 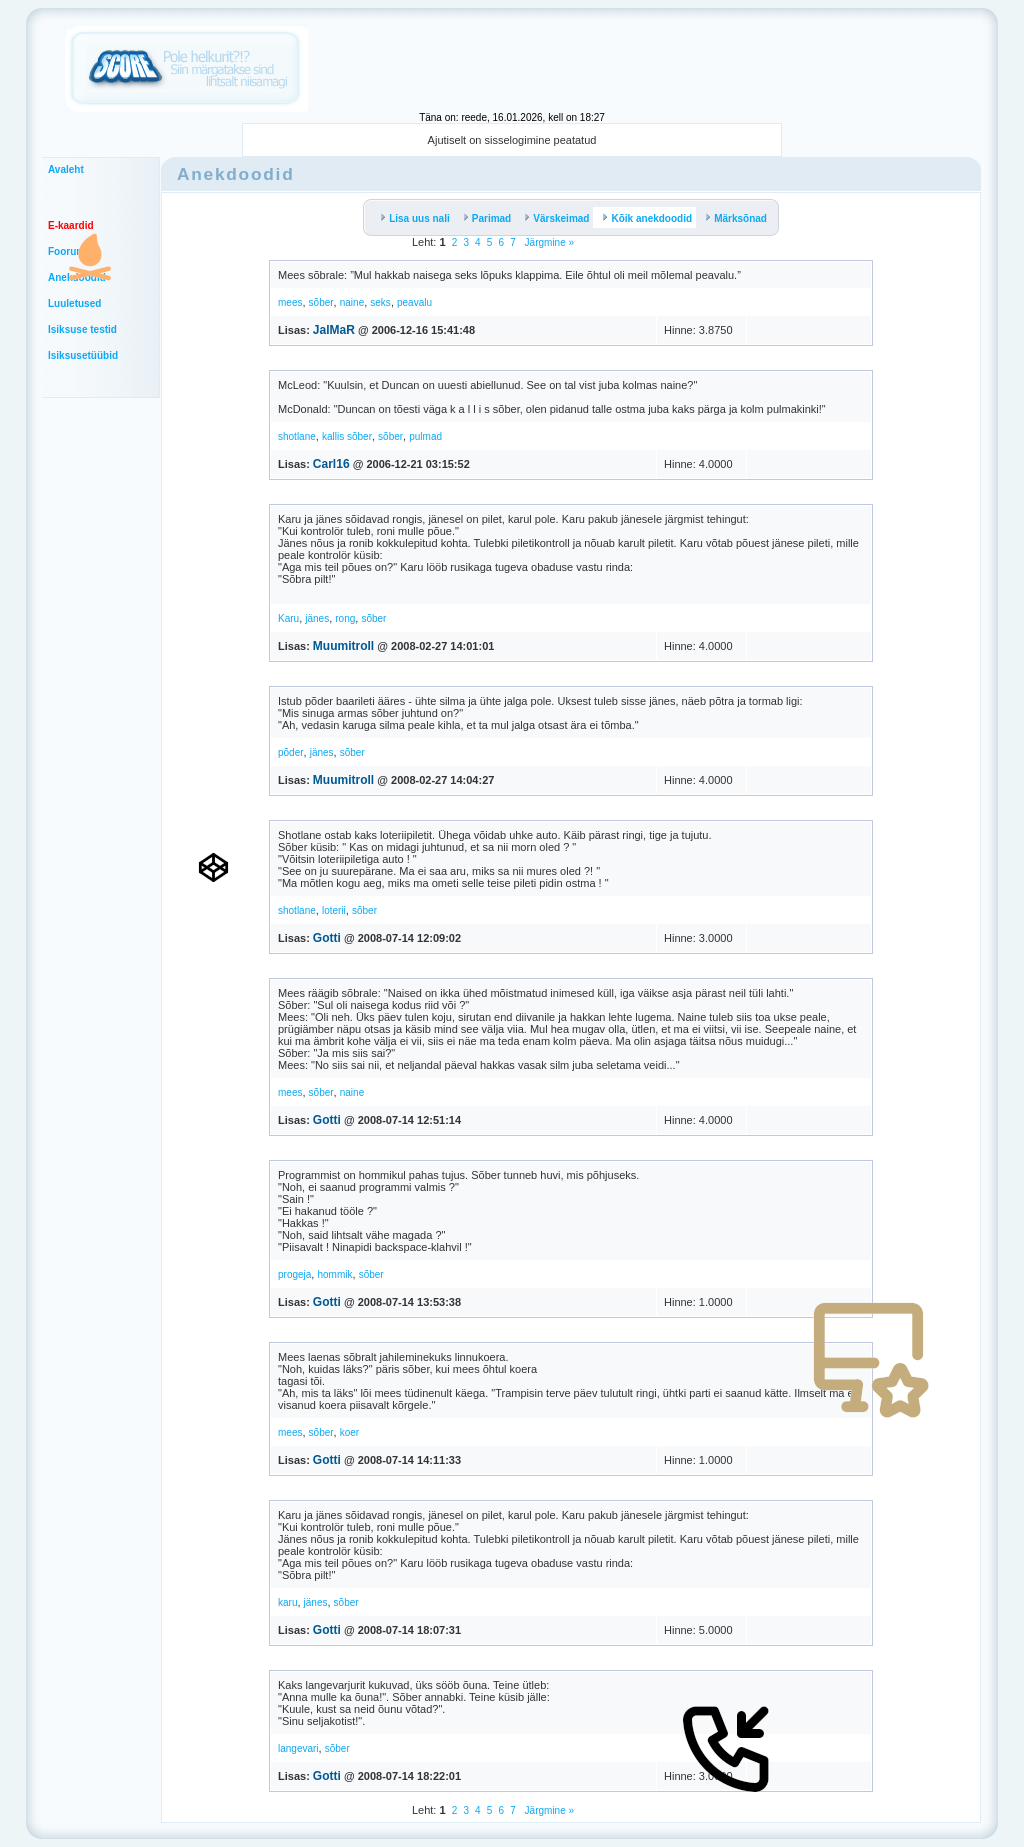 I want to click on incoming call notification, so click(x=728, y=1747).